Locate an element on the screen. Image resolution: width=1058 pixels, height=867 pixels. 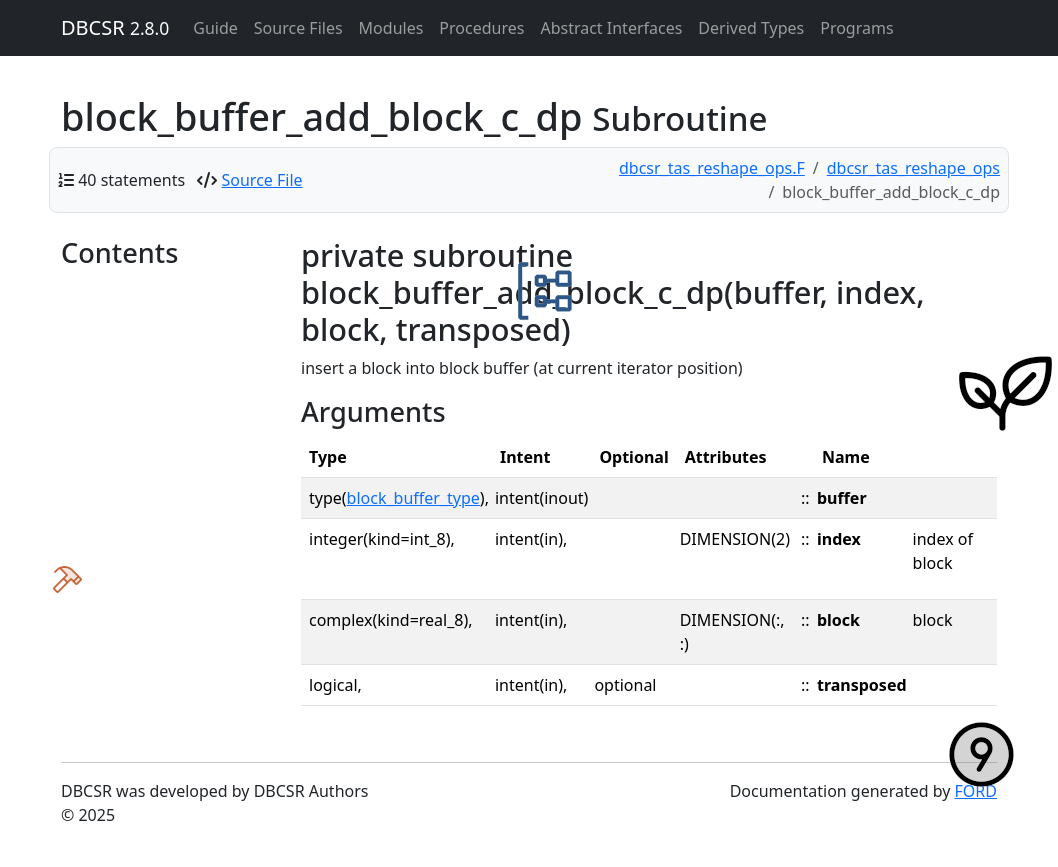
access tools or settings is located at coordinates (66, 580).